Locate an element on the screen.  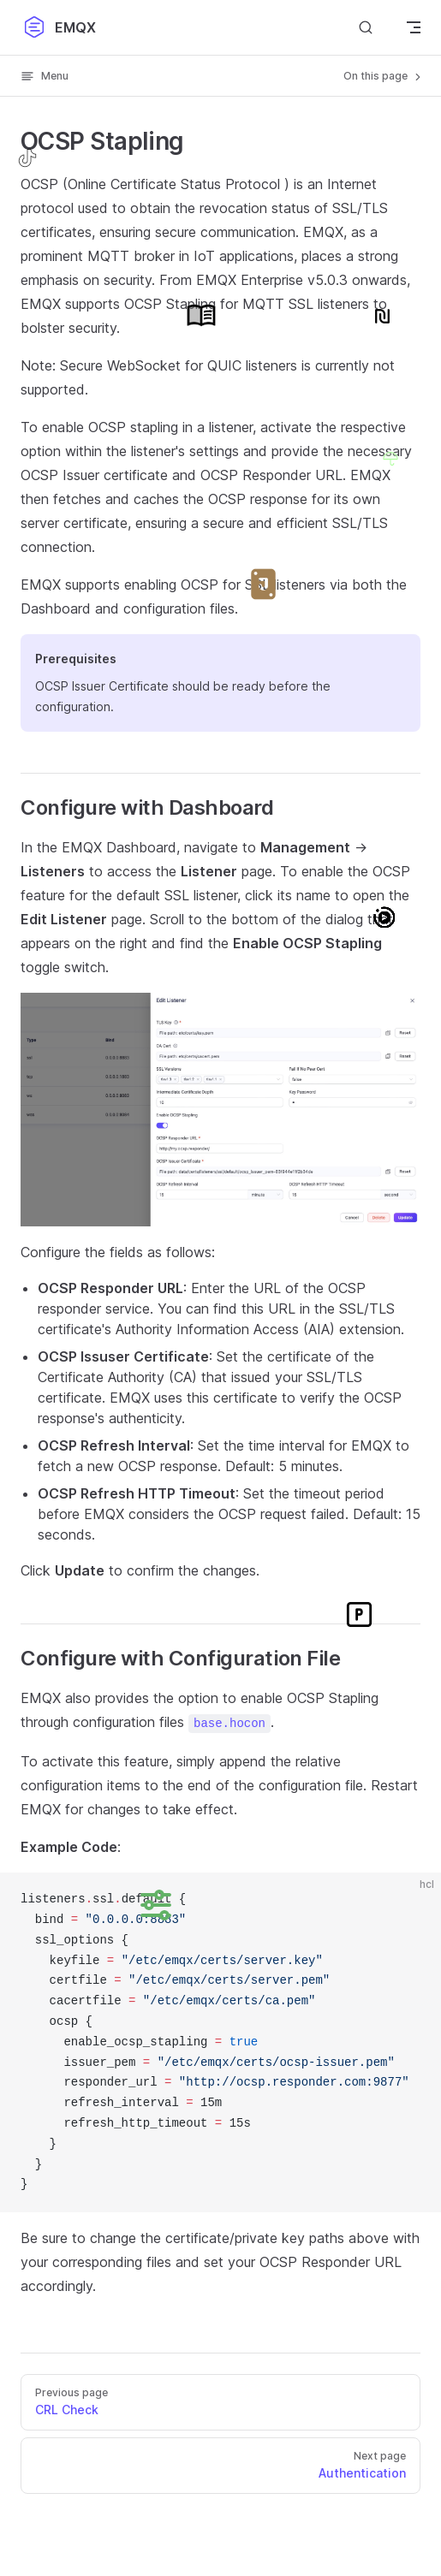
adjust settings or preferences is located at coordinates (156, 1905).